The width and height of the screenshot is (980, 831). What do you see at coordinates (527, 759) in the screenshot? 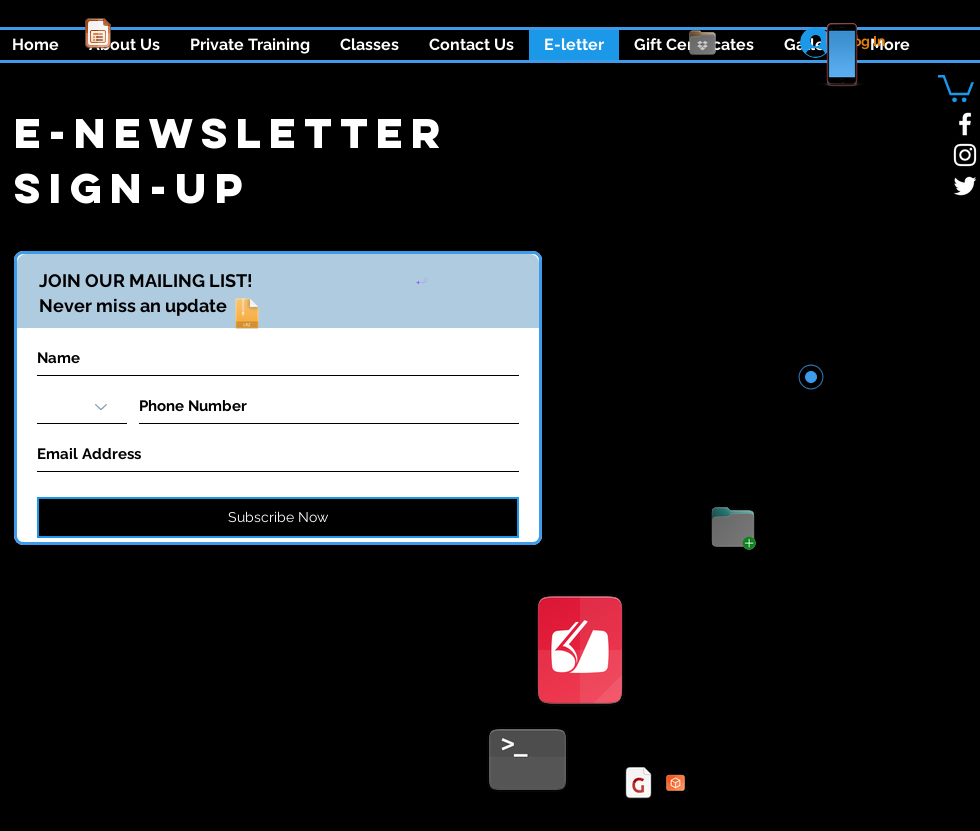
I see `open the terminal application` at bounding box center [527, 759].